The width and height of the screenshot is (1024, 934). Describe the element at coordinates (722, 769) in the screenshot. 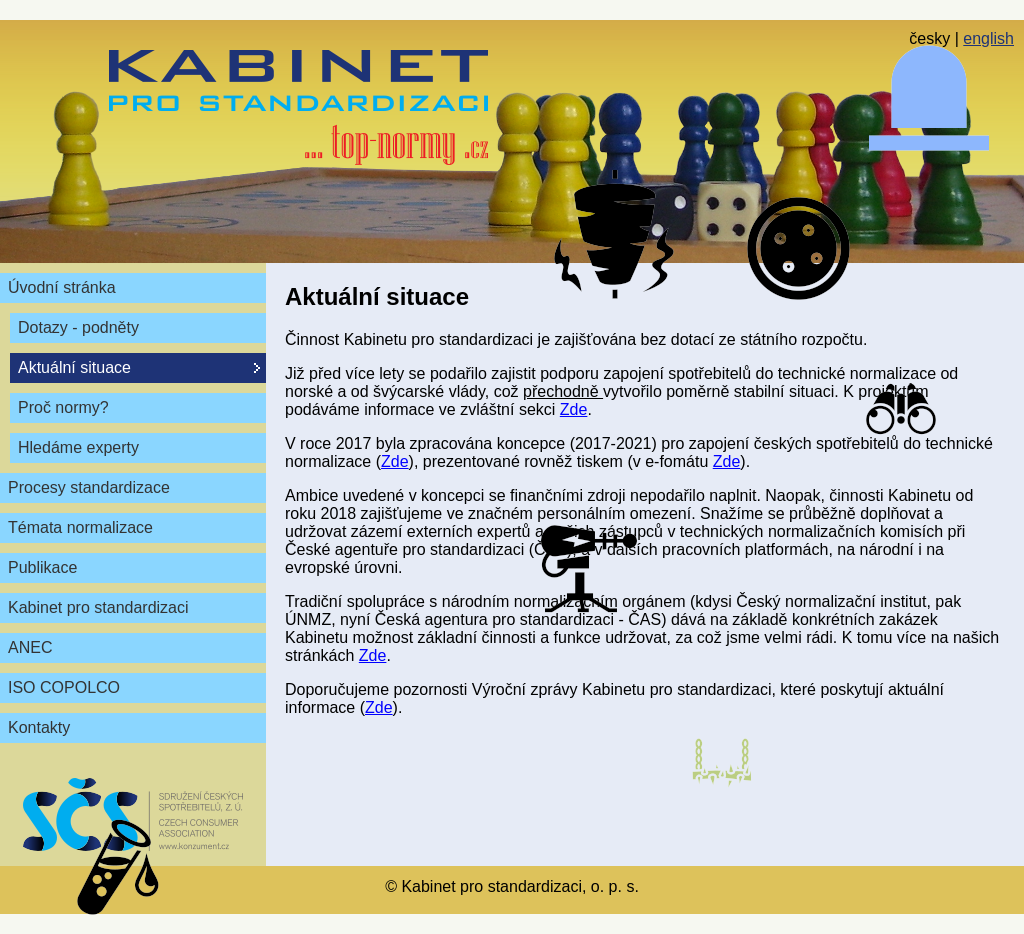

I see `select spiked trunk trap or obstacle` at that location.